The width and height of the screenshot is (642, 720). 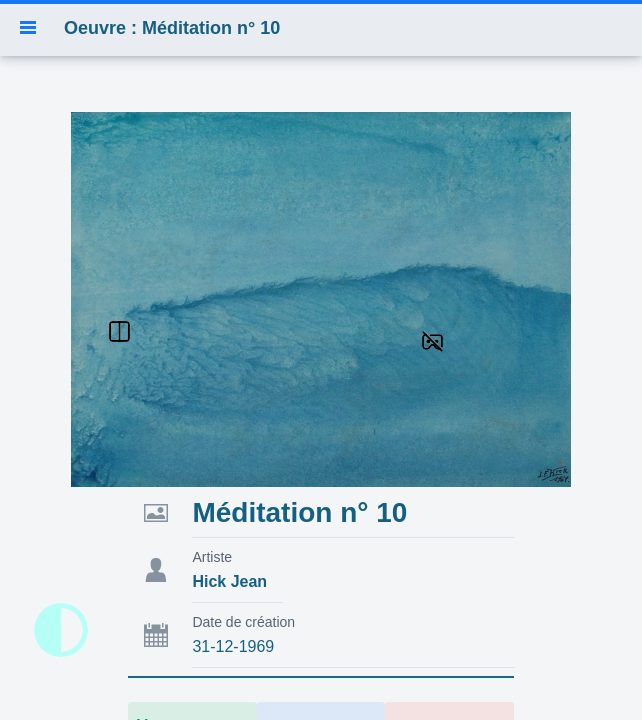 What do you see at coordinates (119, 331) in the screenshot?
I see `switch to two-column layout` at bounding box center [119, 331].